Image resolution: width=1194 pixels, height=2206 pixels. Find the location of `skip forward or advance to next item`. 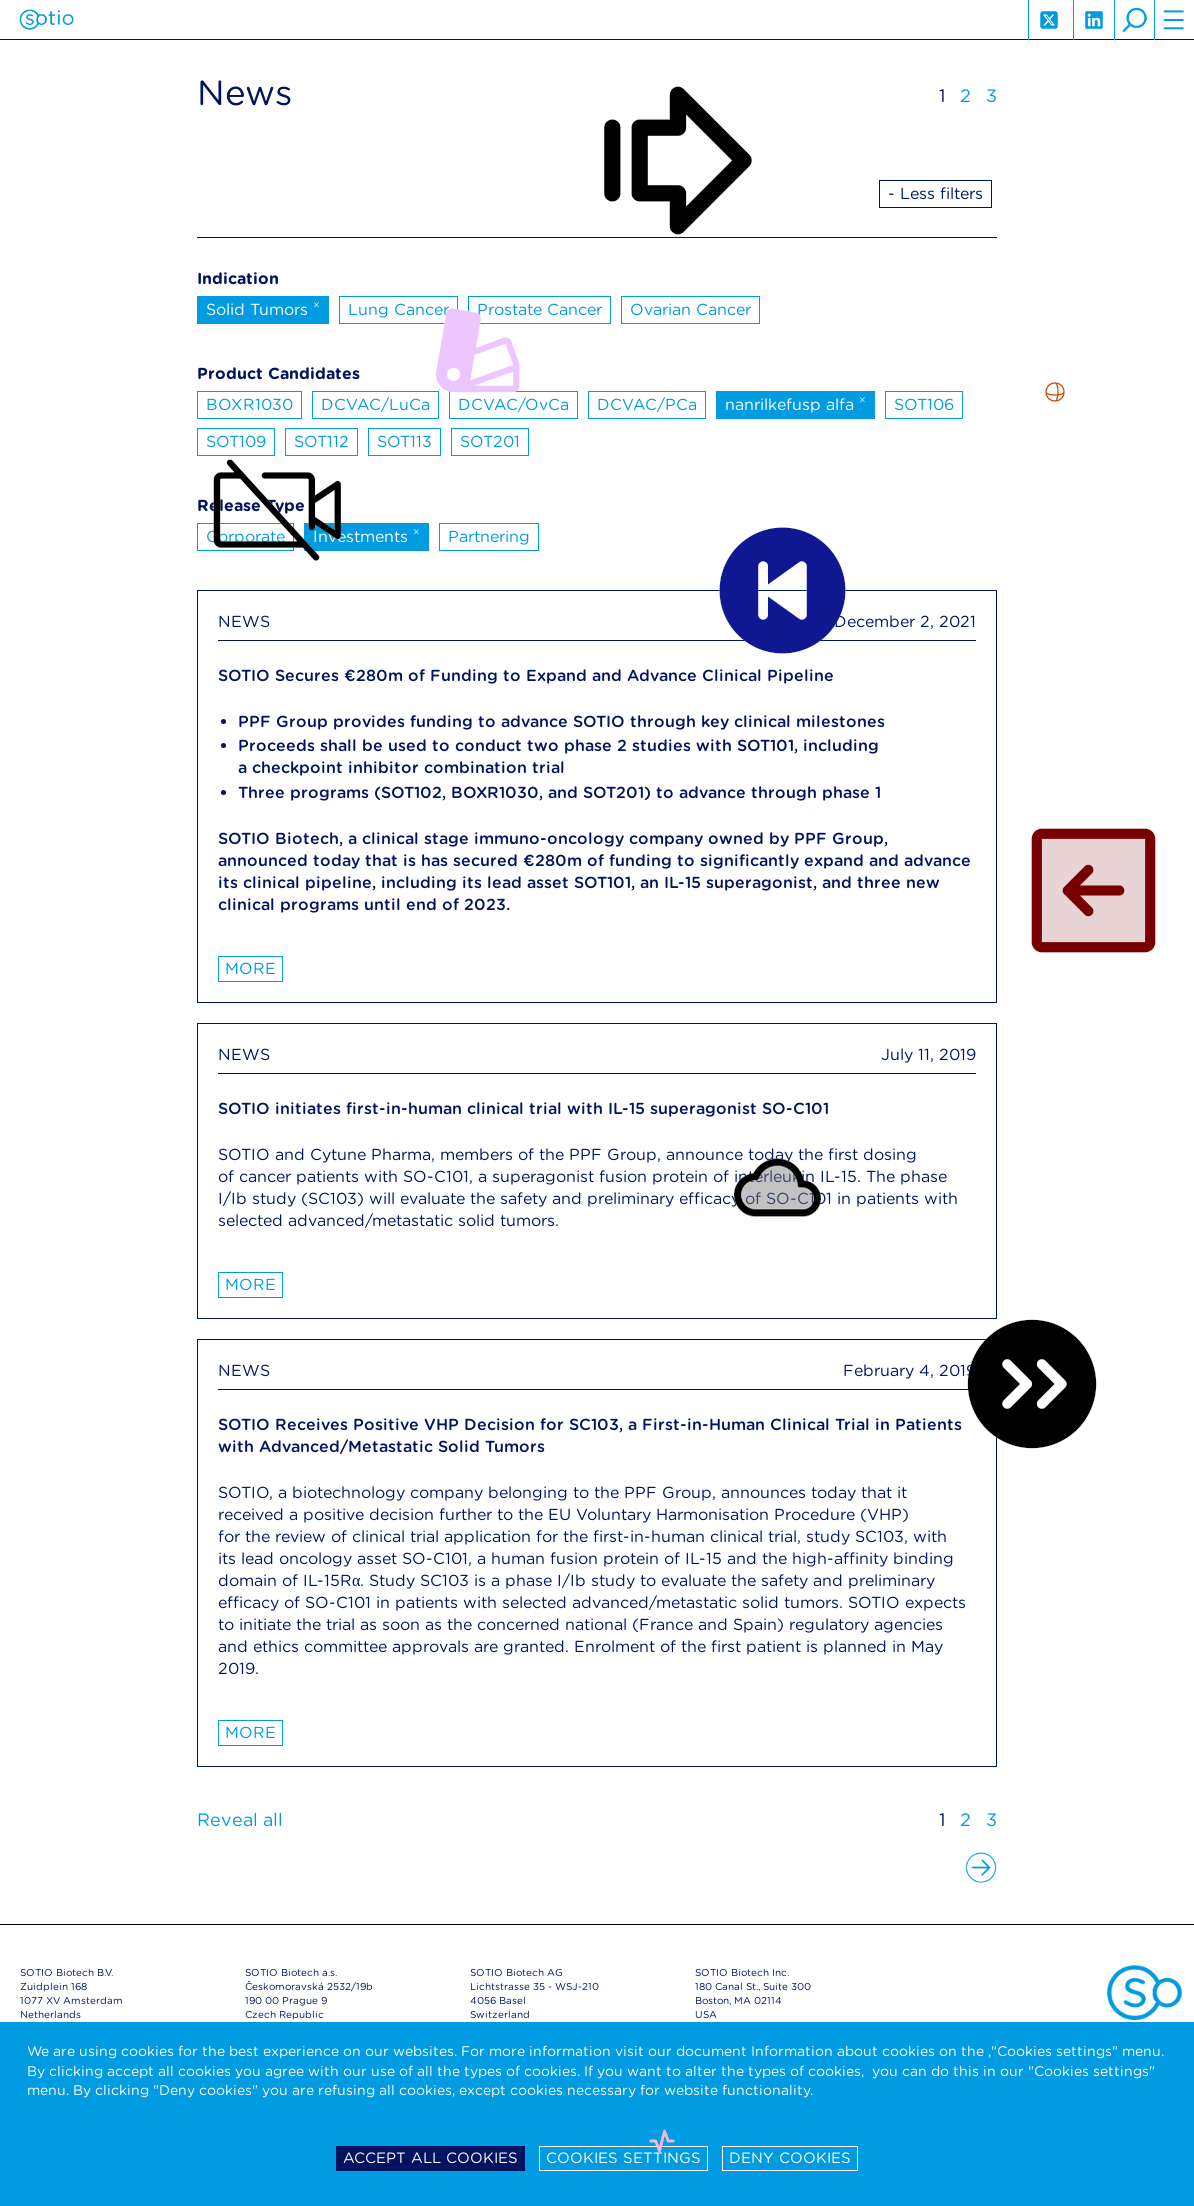

skip forward or advance to next item is located at coordinates (1032, 1384).